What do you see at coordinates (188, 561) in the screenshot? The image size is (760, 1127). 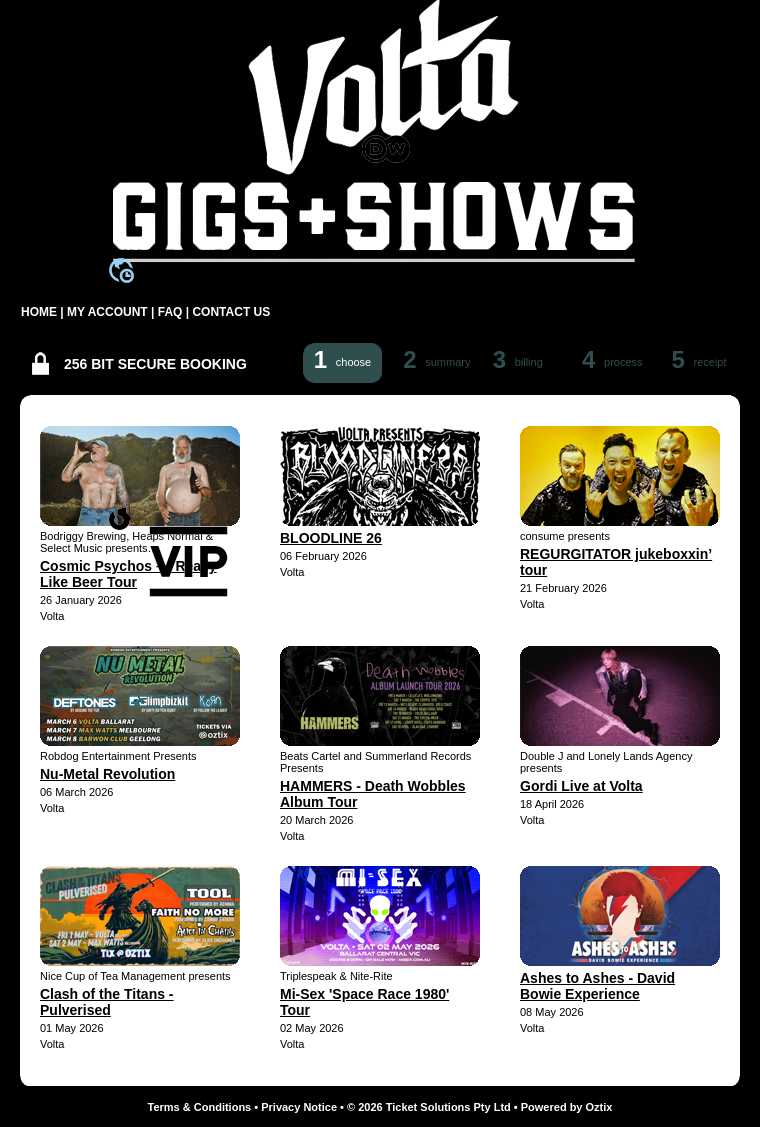 I see `indicates VIP or premium membership status` at bounding box center [188, 561].